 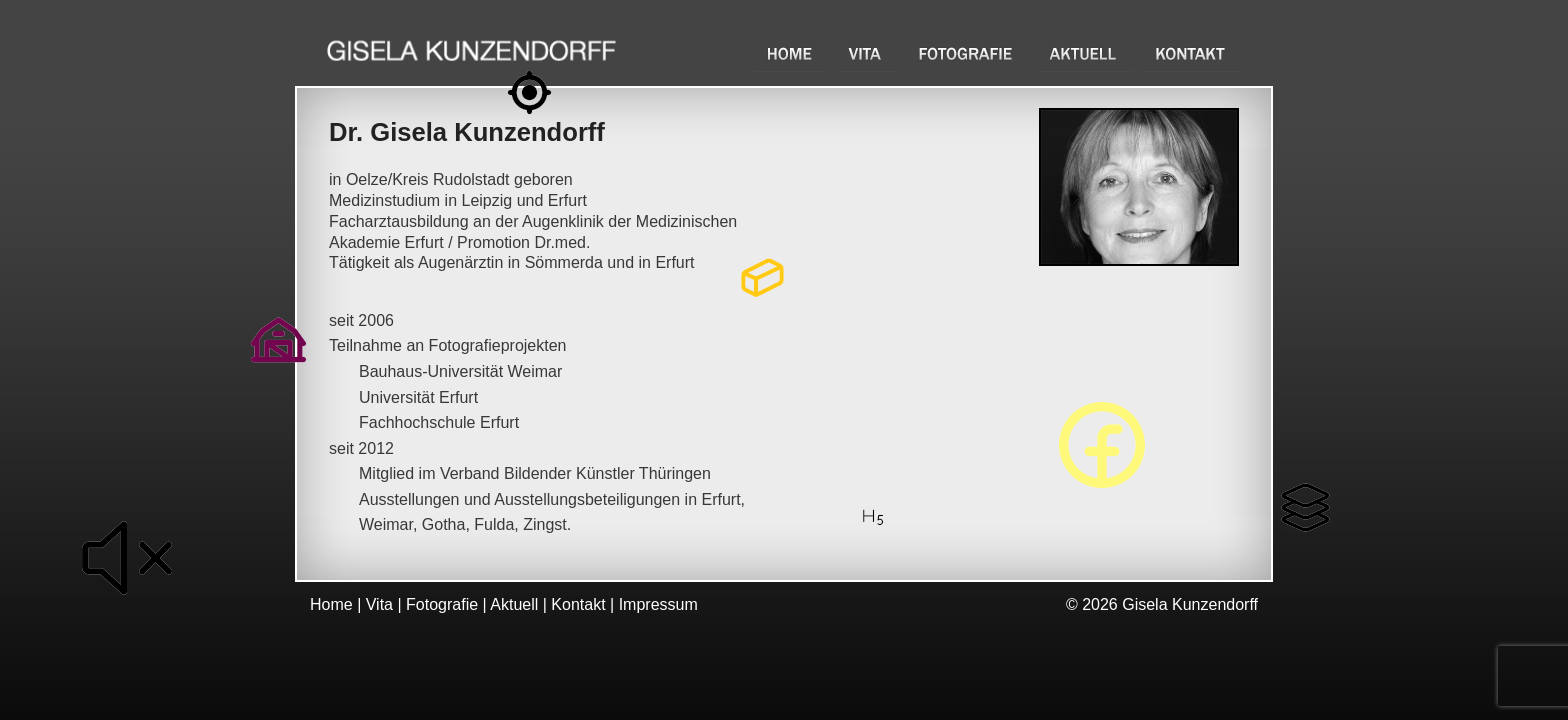 I want to click on view 3D object or model, so click(x=762, y=275).